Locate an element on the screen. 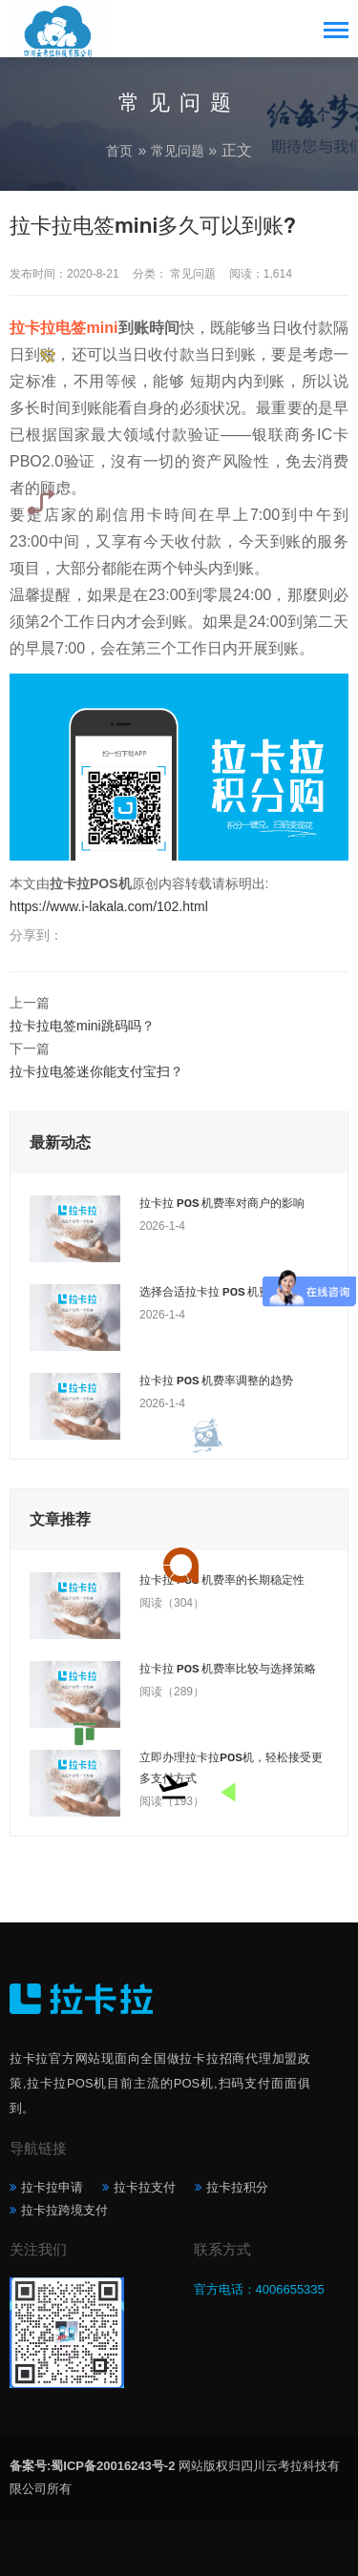  view departure flights is located at coordinates (174, 1786).